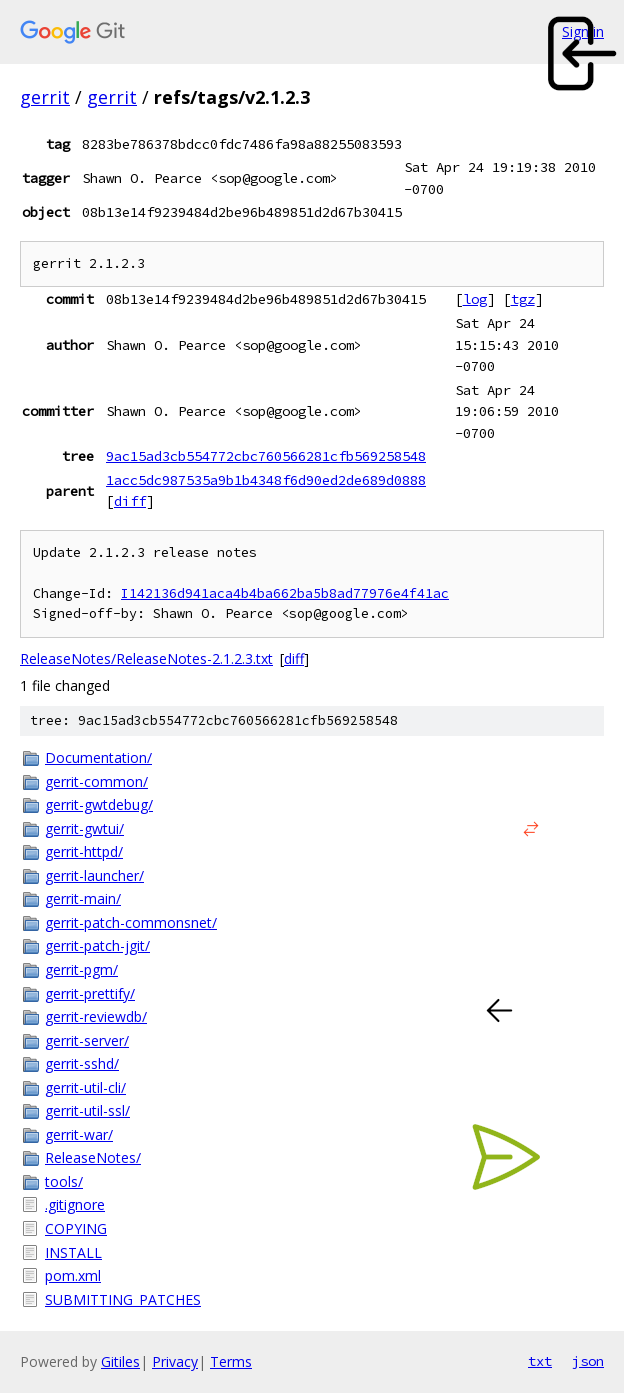 The height and width of the screenshot is (1393, 624). What do you see at coordinates (576, 53) in the screenshot?
I see `log out of your account` at bounding box center [576, 53].